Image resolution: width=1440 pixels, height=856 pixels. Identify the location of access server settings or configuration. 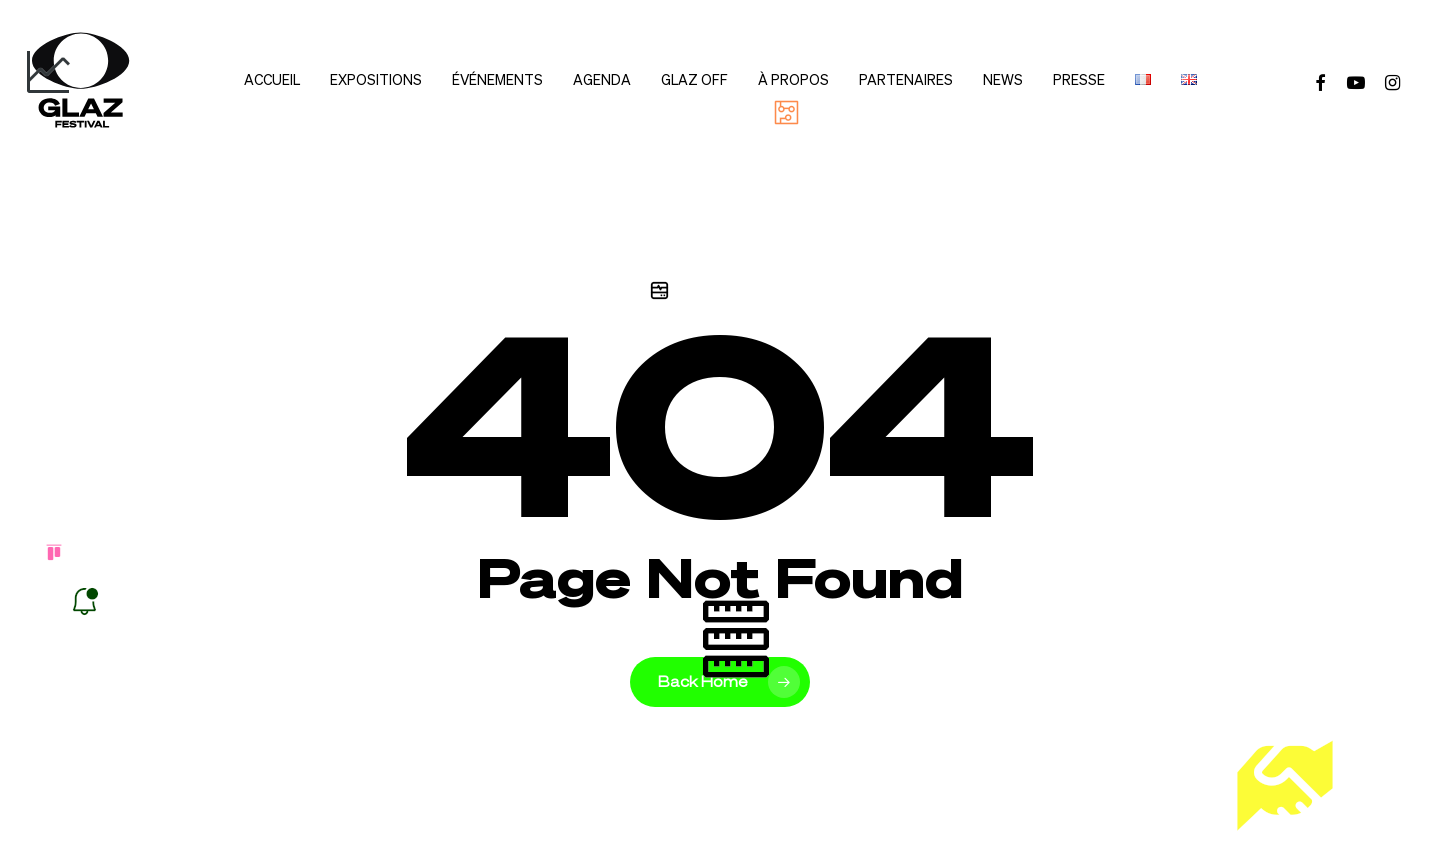
(736, 639).